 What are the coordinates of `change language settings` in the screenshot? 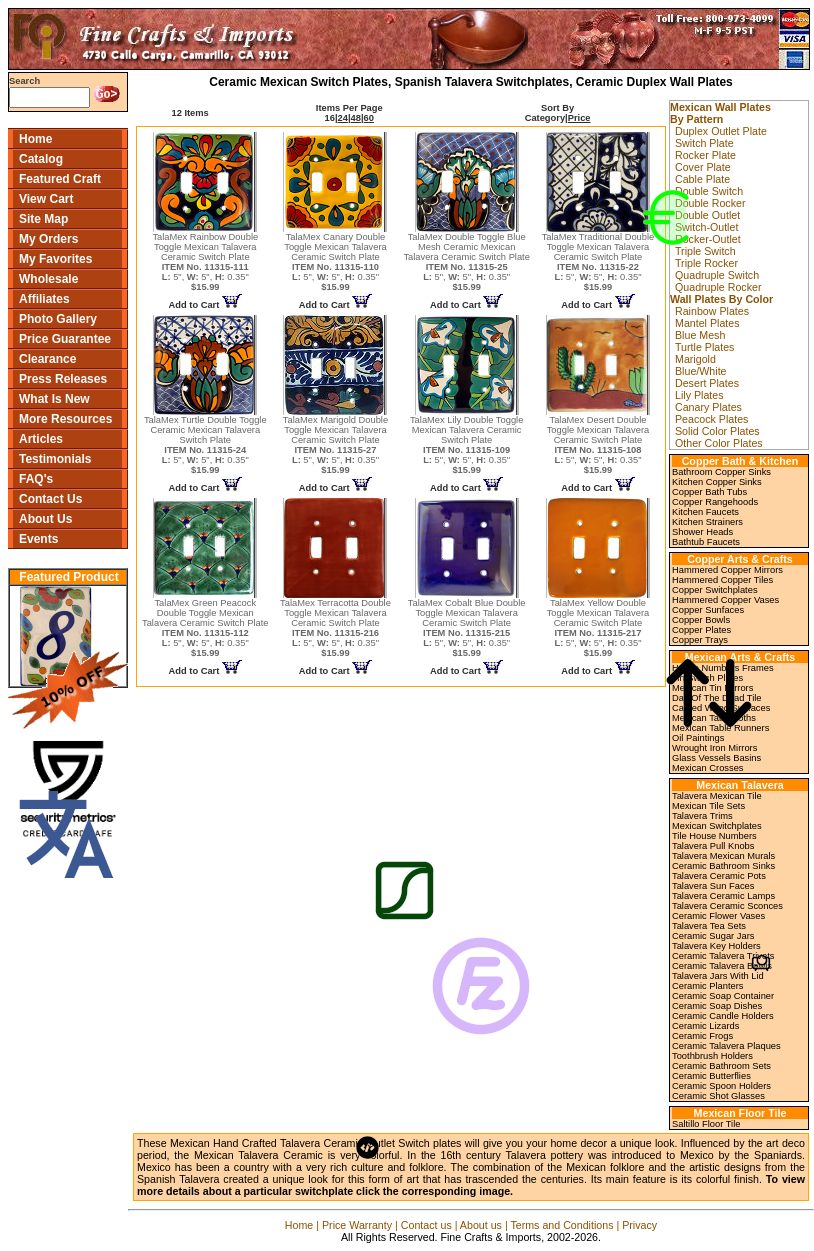 It's located at (66, 834).